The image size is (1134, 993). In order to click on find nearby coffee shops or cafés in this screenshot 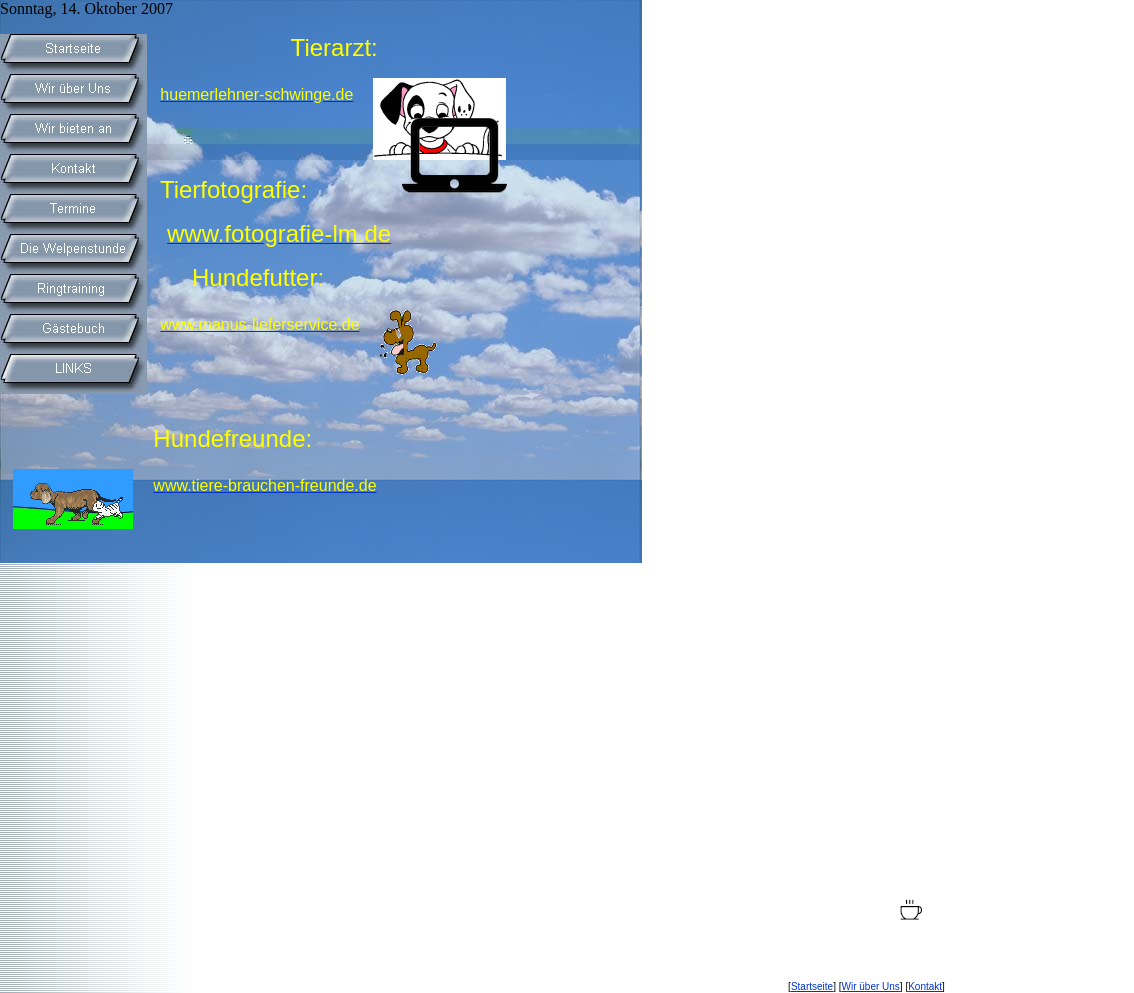, I will do `click(910, 910)`.